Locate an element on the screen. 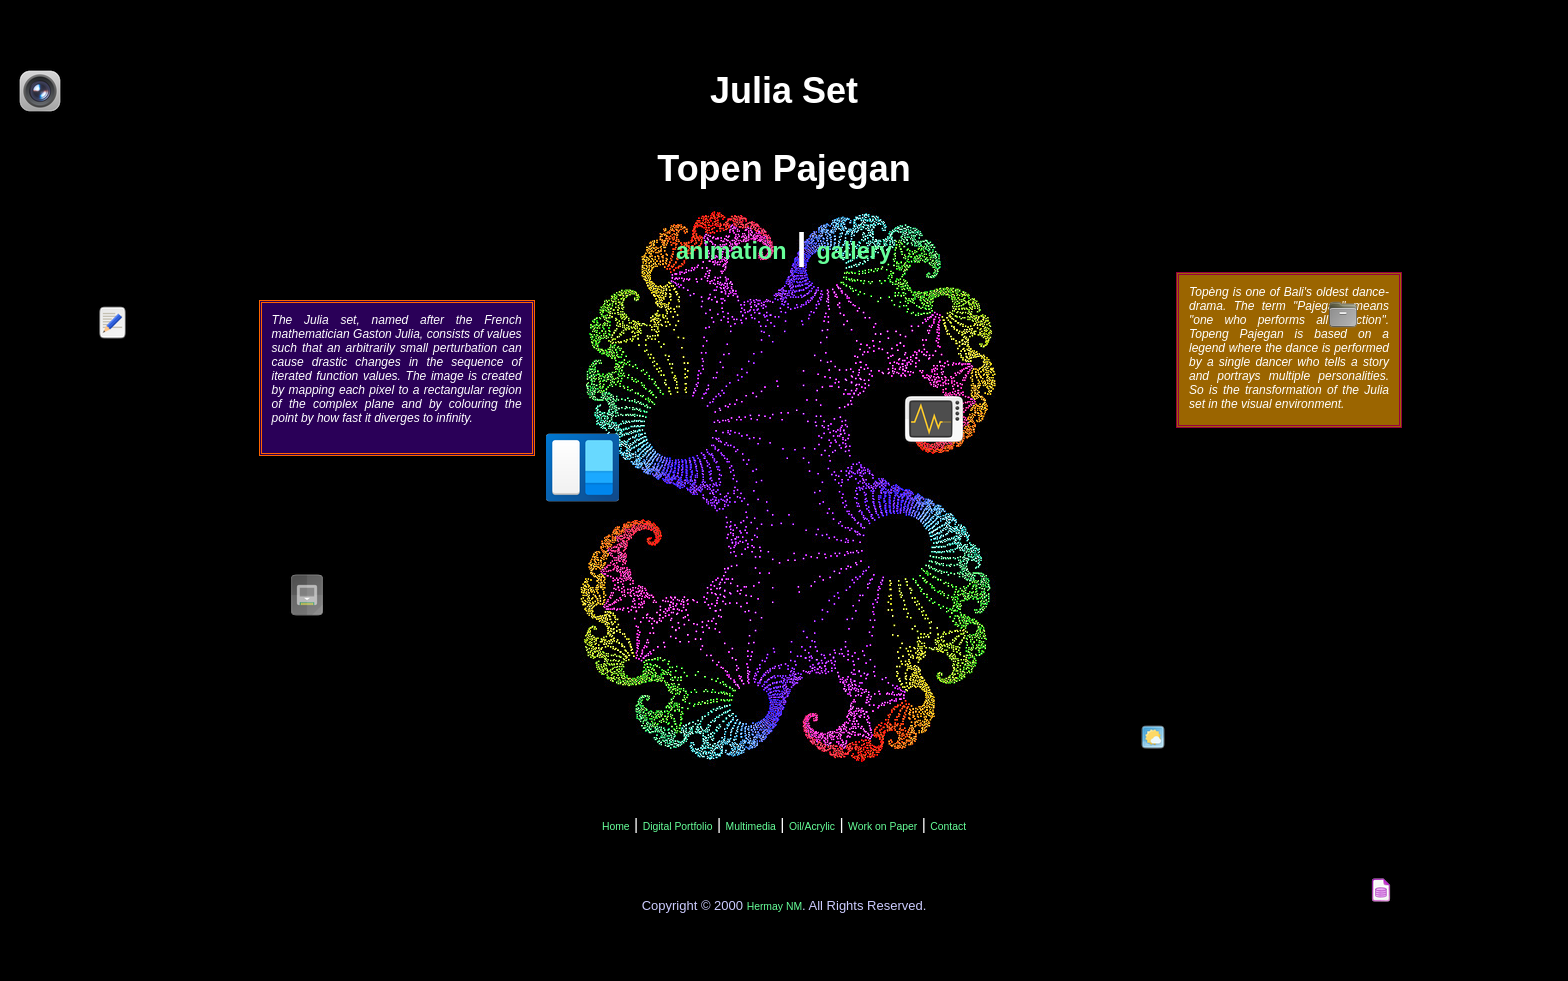 This screenshot has width=1568, height=981. open file manager application is located at coordinates (1343, 314).